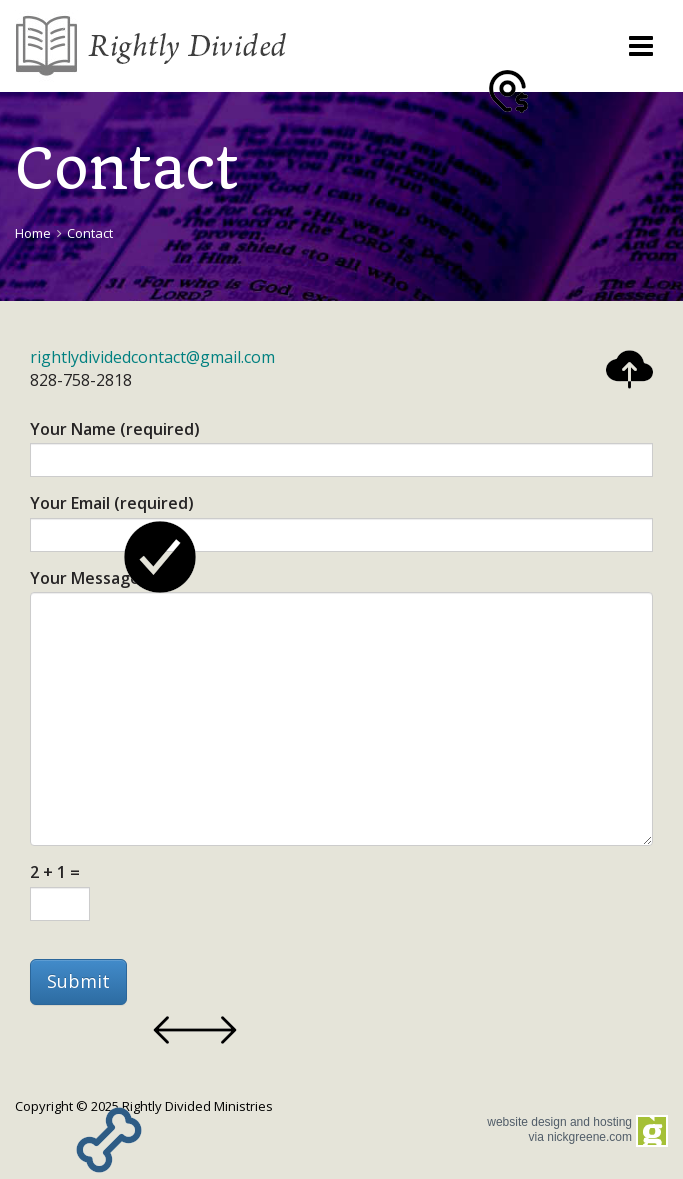  What do you see at coordinates (109, 1140) in the screenshot?
I see `access pet-related features or settings` at bounding box center [109, 1140].